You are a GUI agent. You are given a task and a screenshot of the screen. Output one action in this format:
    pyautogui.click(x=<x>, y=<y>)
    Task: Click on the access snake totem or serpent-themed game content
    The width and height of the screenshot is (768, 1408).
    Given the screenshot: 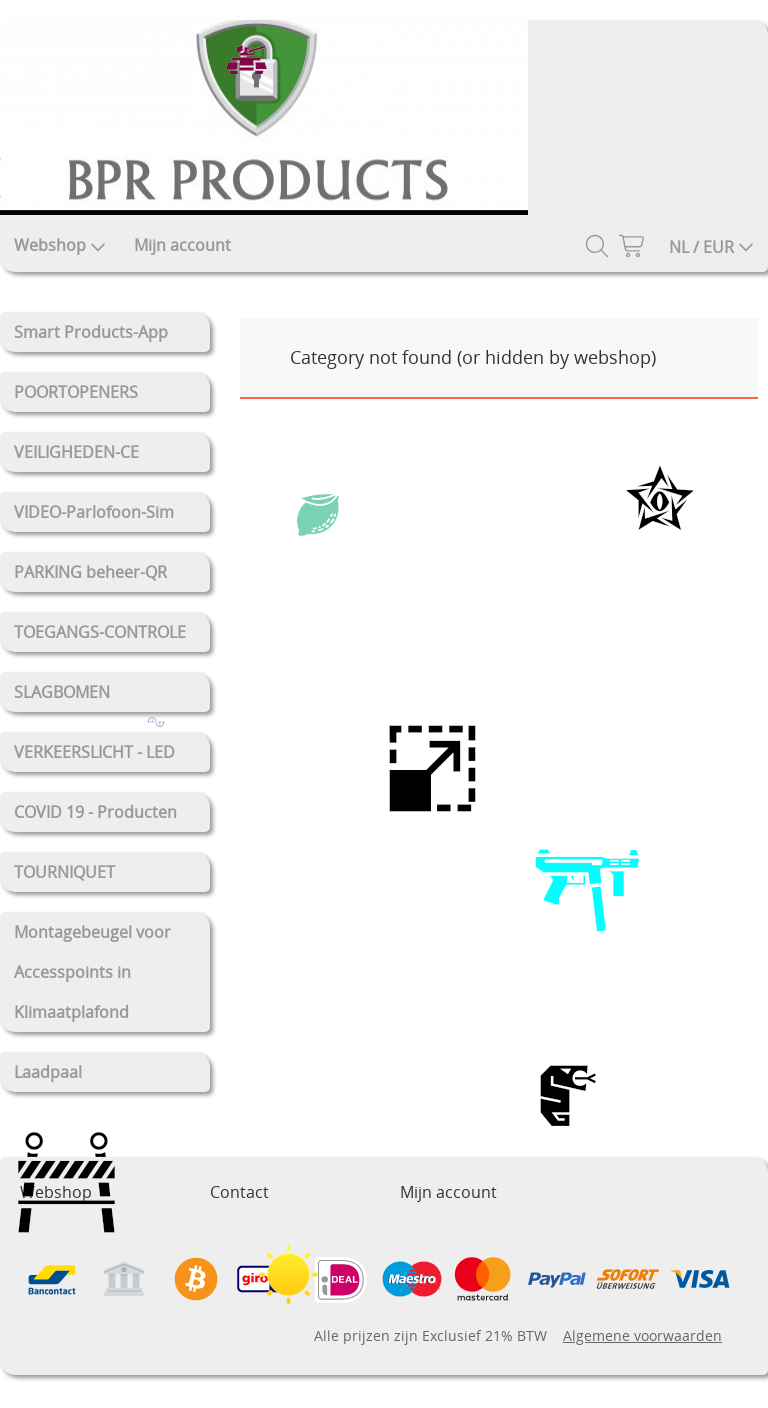 What is the action you would take?
    pyautogui.click(x=565, y=1095)
    